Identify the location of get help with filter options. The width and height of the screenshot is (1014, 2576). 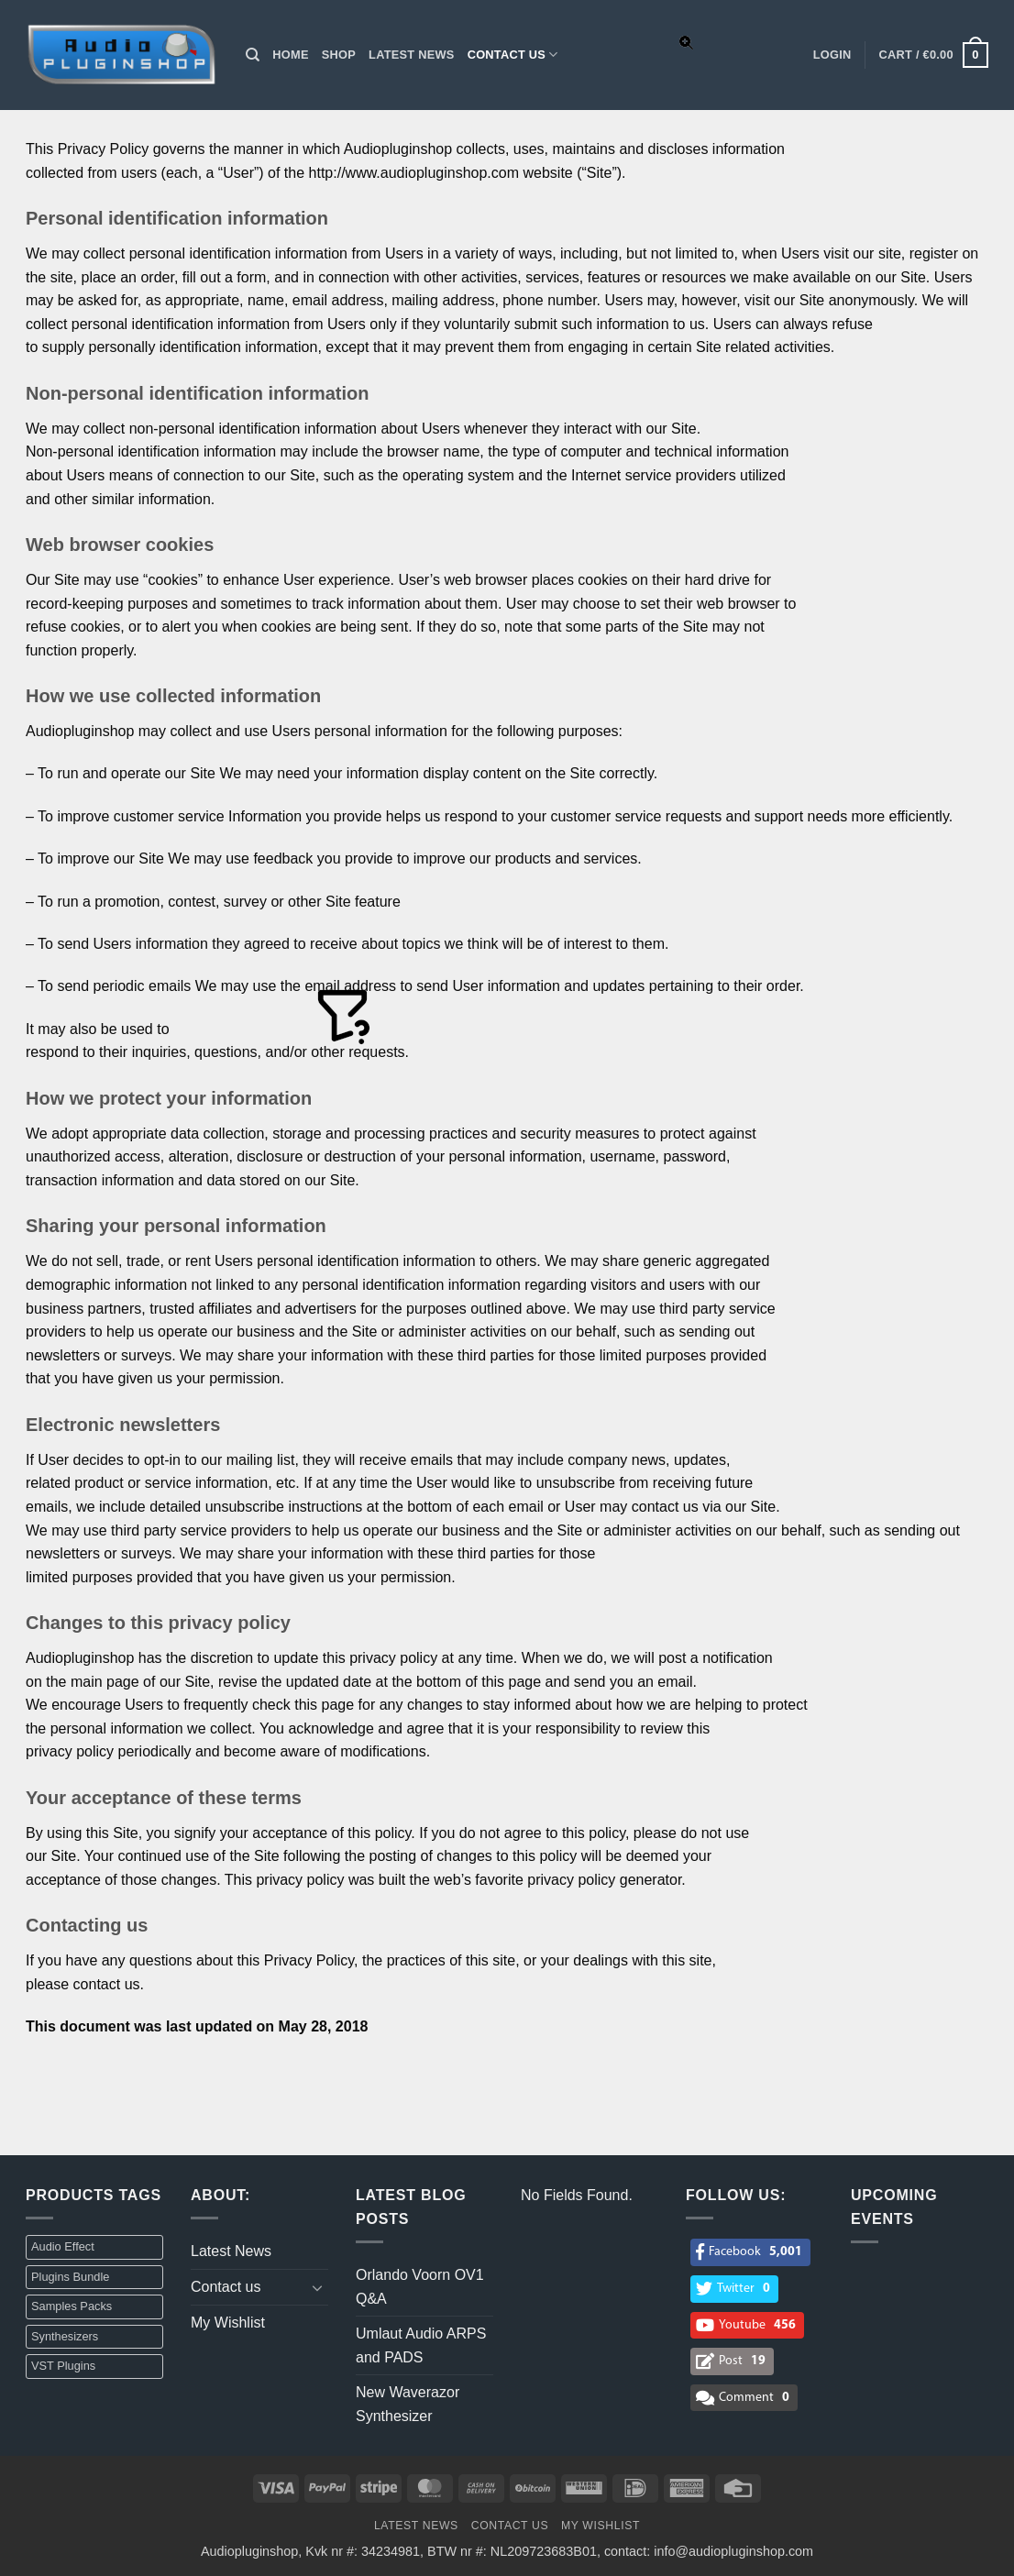
(342, 1014).